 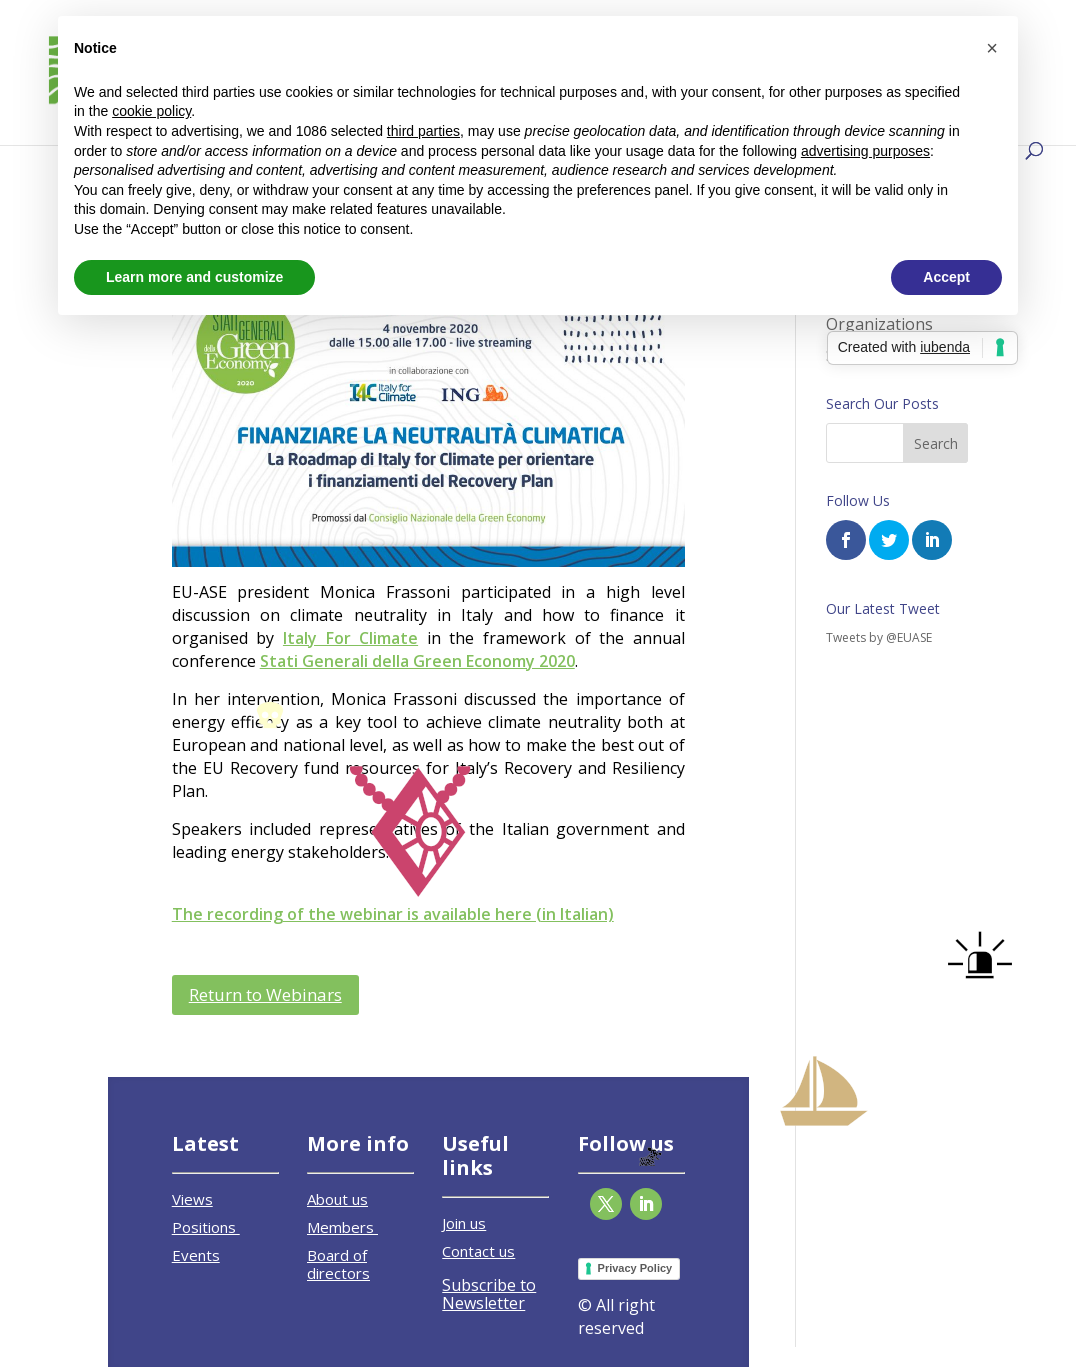 I want to click on represents a wildlife or animal-related feature, so click(x=650, y=1155).